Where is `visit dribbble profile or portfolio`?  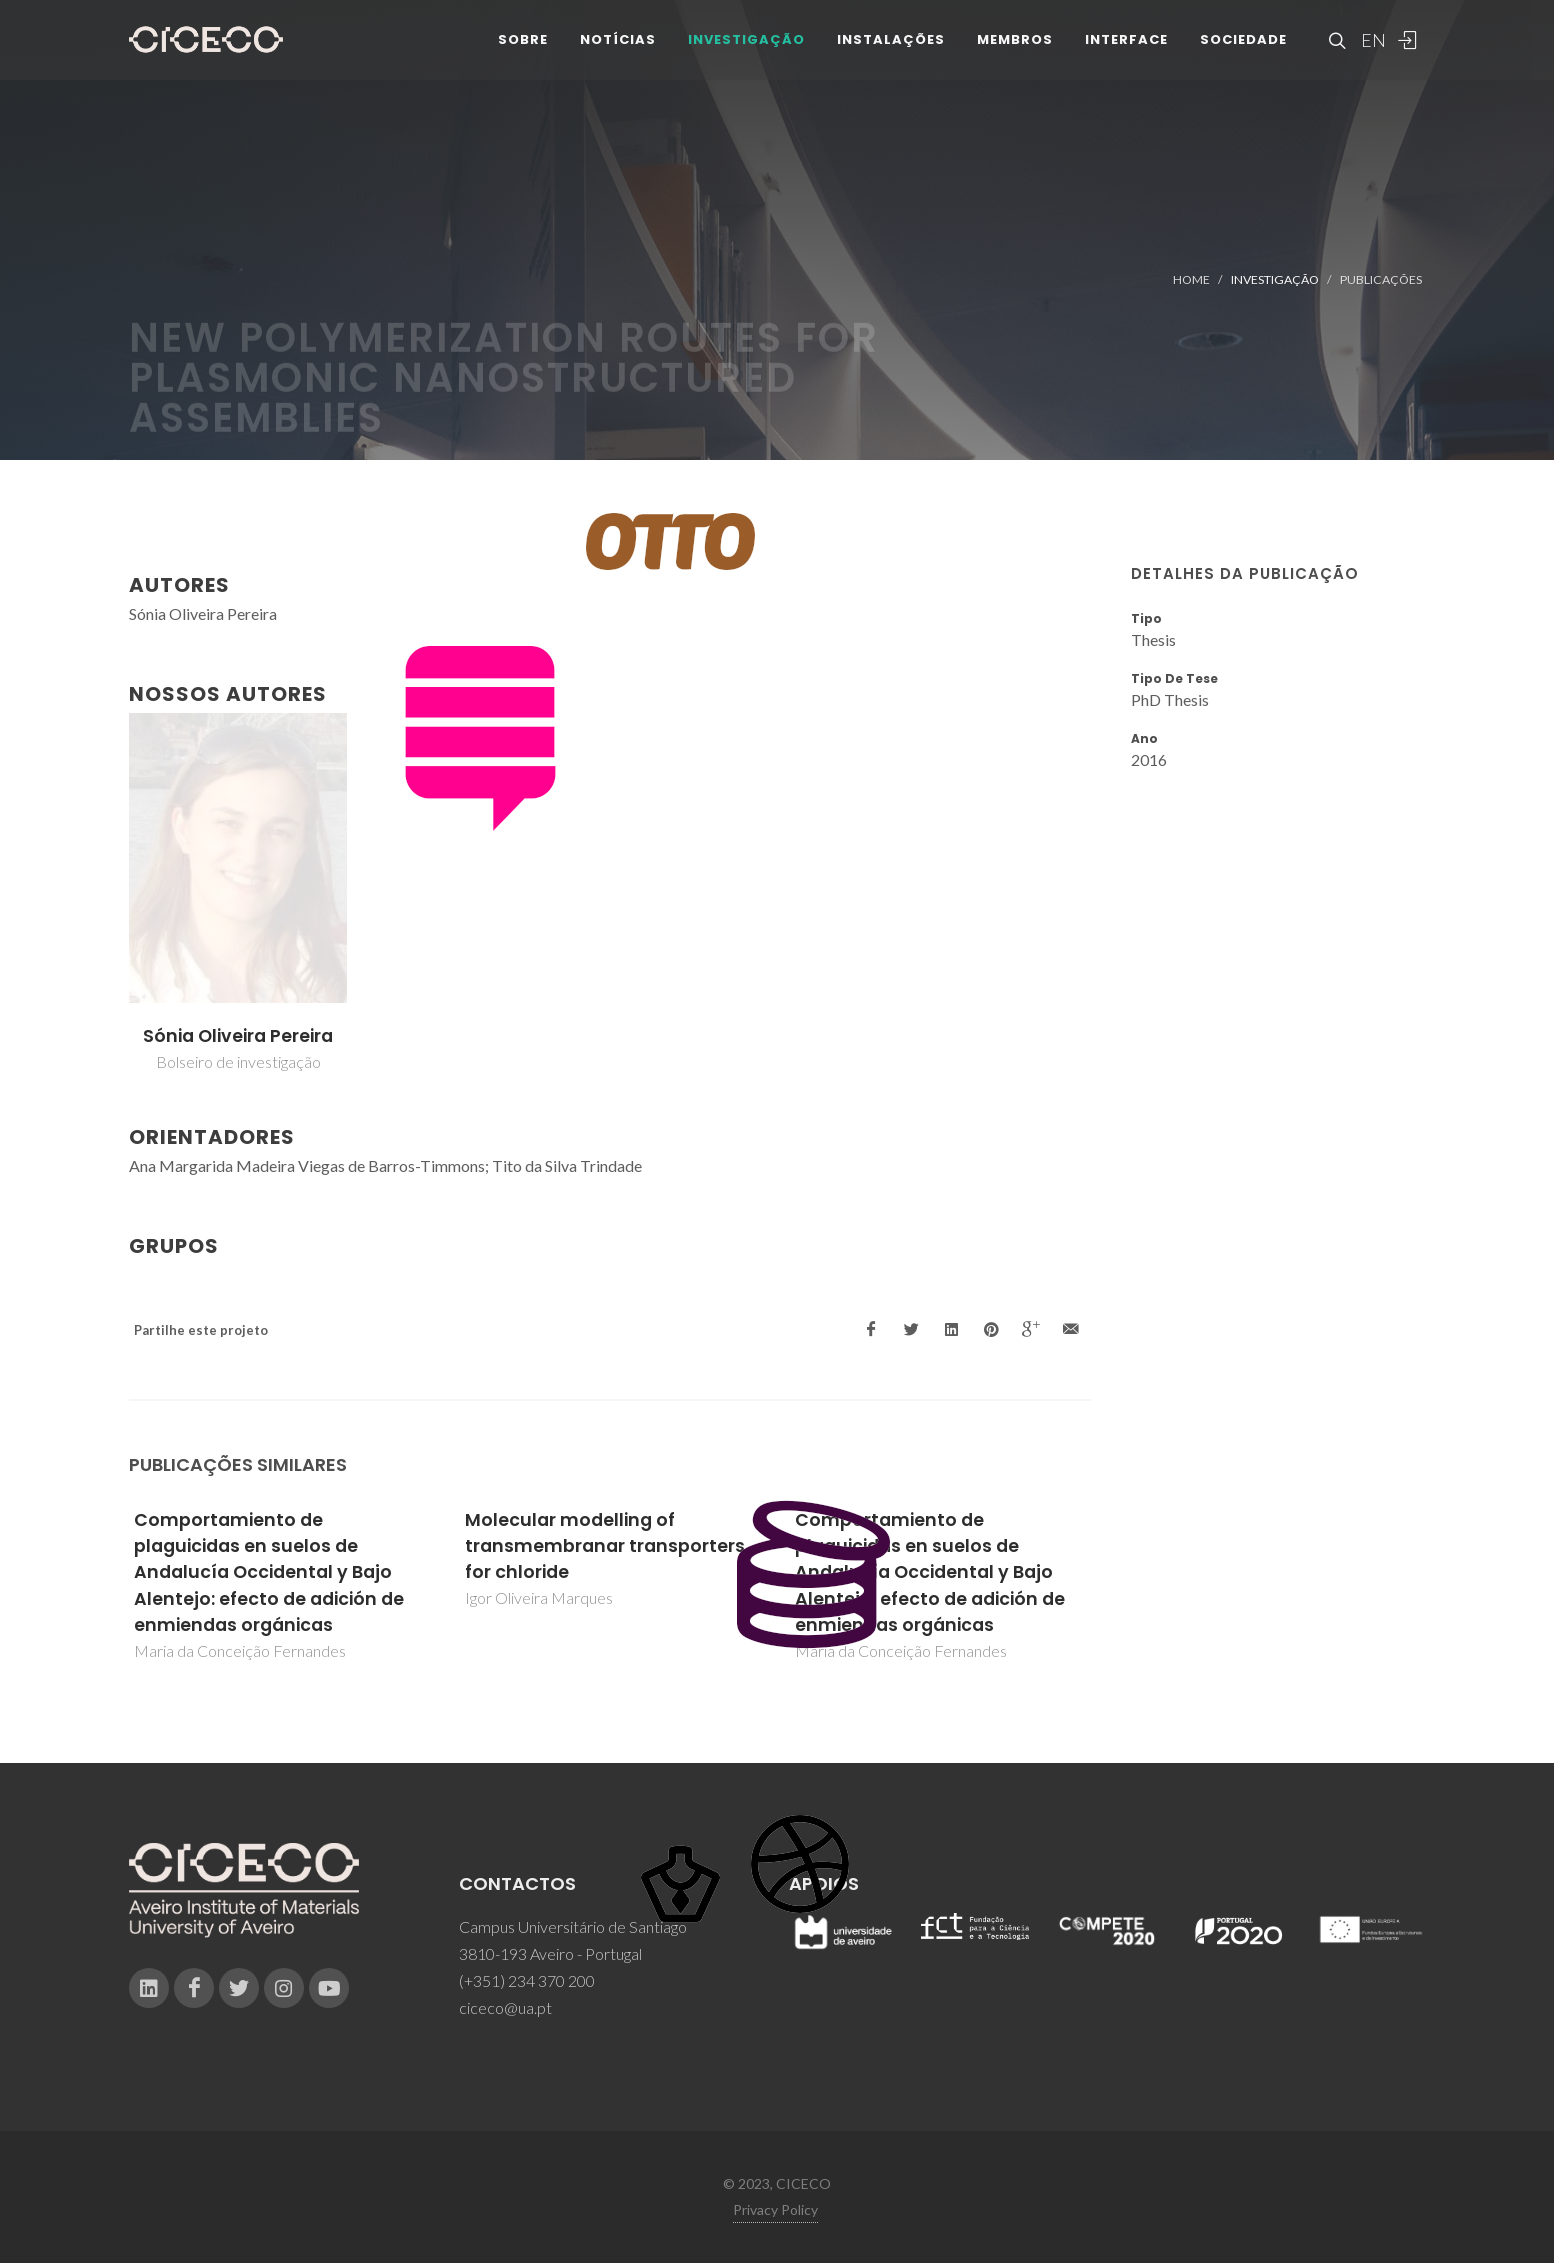 visit dribbble profile or portfolio is located at coordinates (800, 1864).